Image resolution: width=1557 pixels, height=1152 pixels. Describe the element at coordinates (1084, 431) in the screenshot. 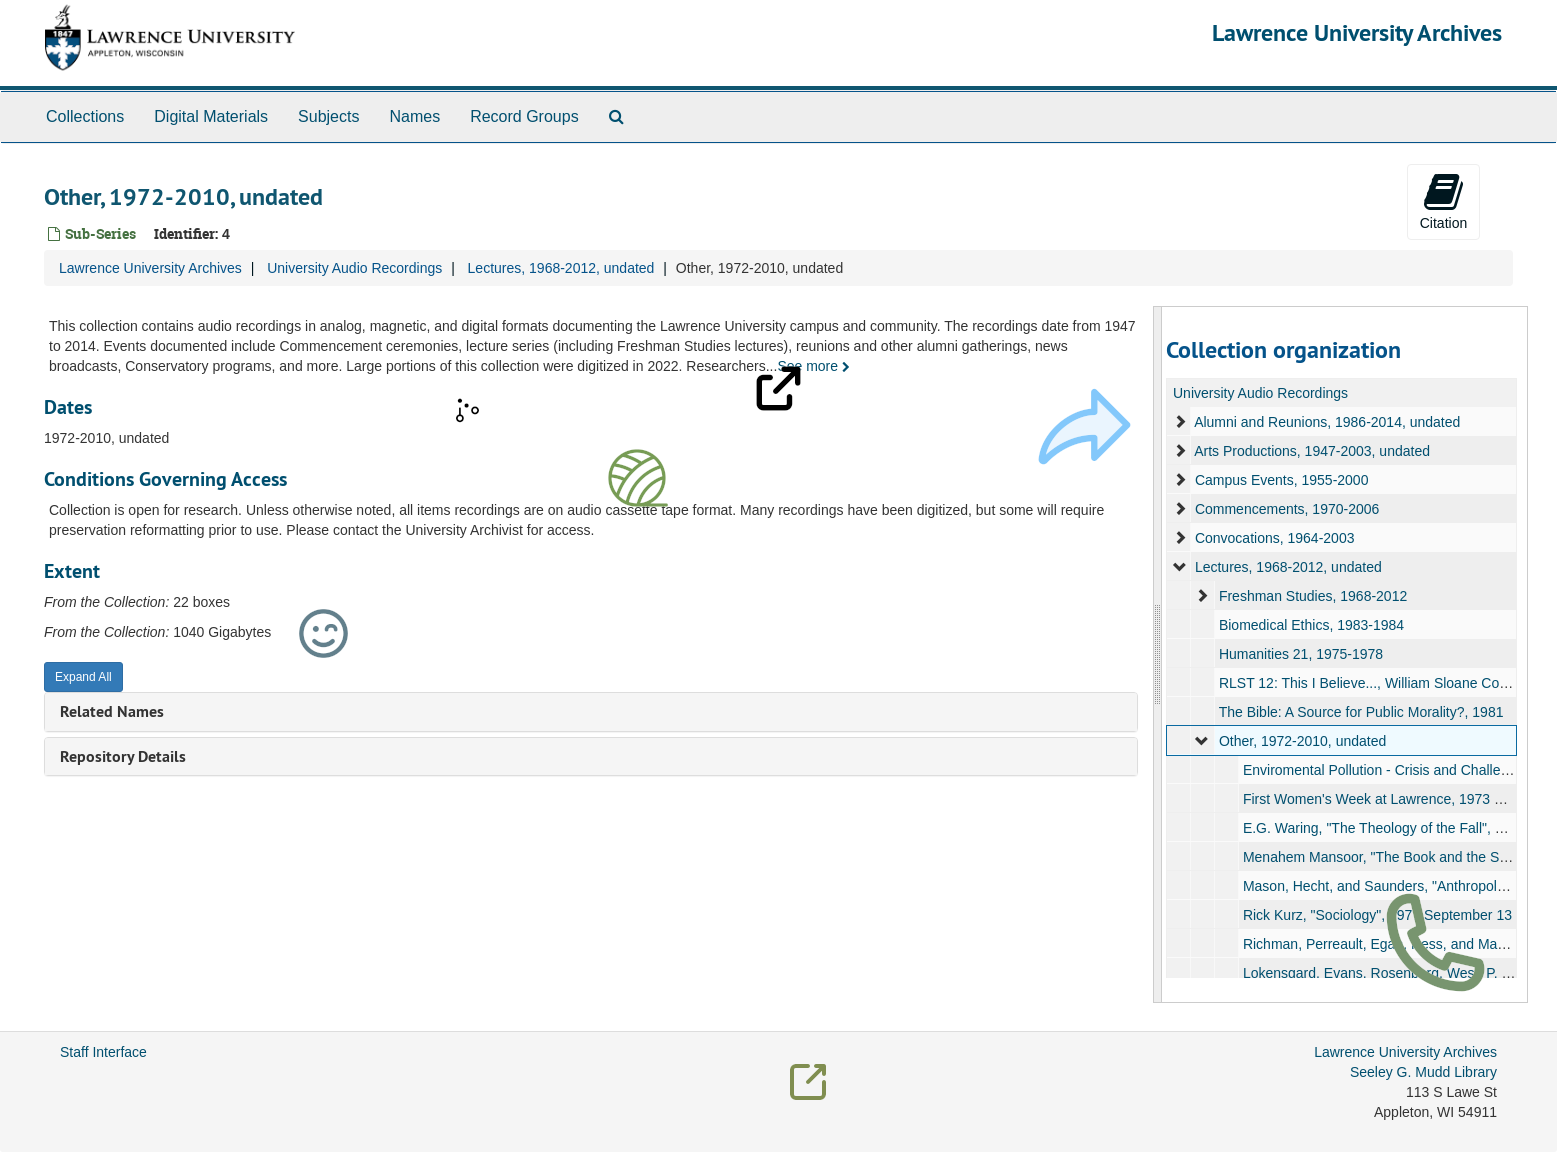

I see `share this content` at that location.